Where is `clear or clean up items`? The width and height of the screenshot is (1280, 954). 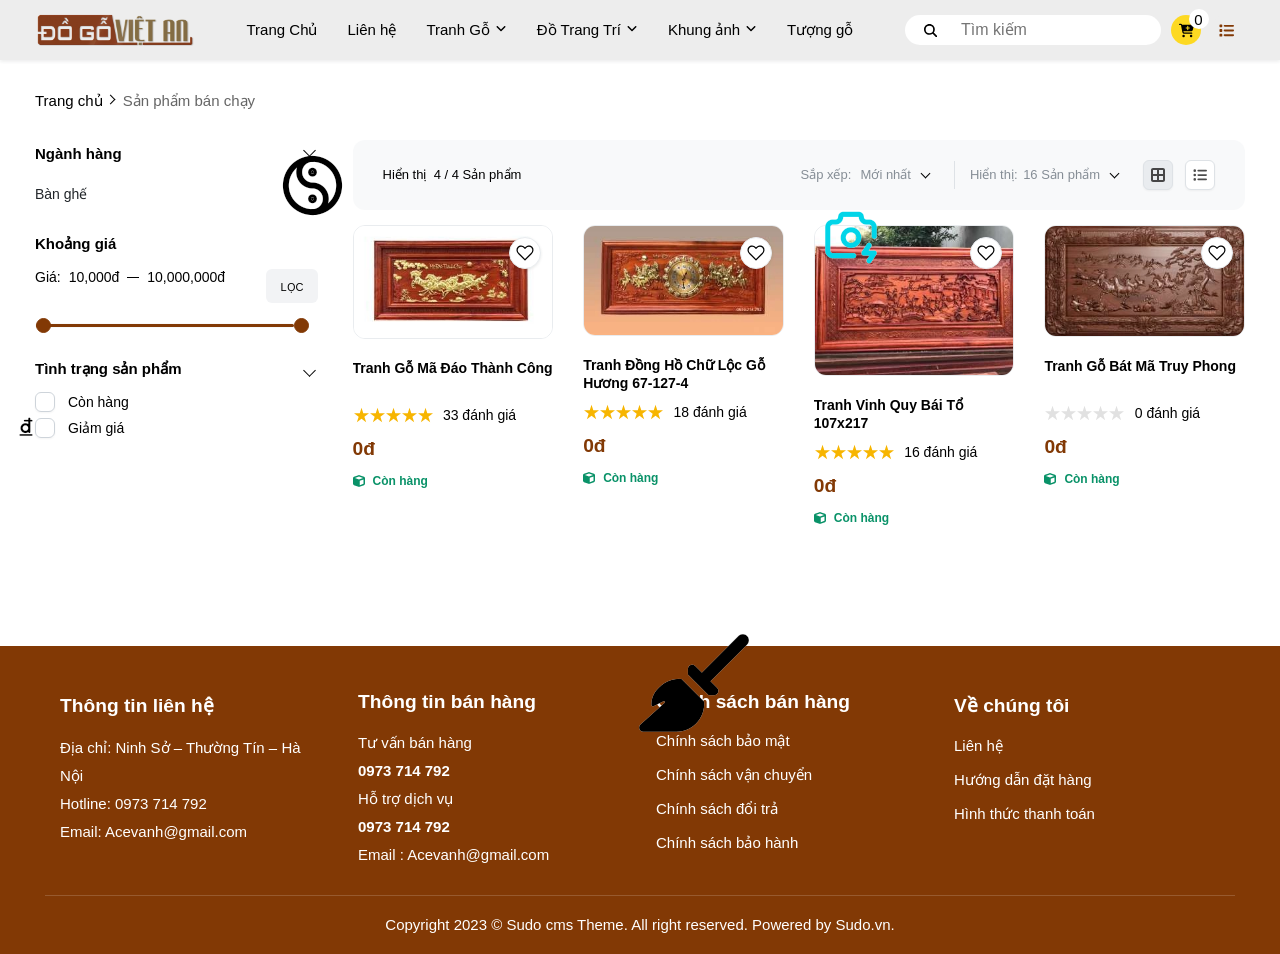
clear or clean up items is located at coordinates (694, 683).